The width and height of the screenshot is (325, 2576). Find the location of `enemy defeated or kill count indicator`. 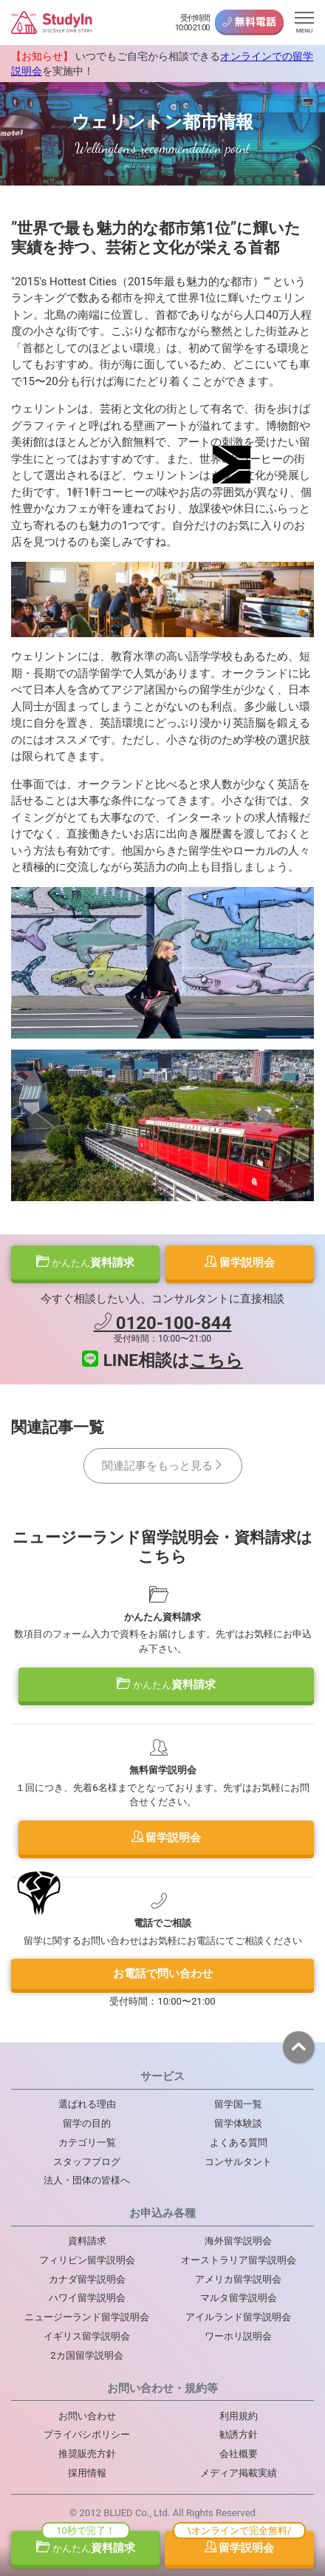

enemy defeated or kill count indicator is located at coordinates (38, 1892).